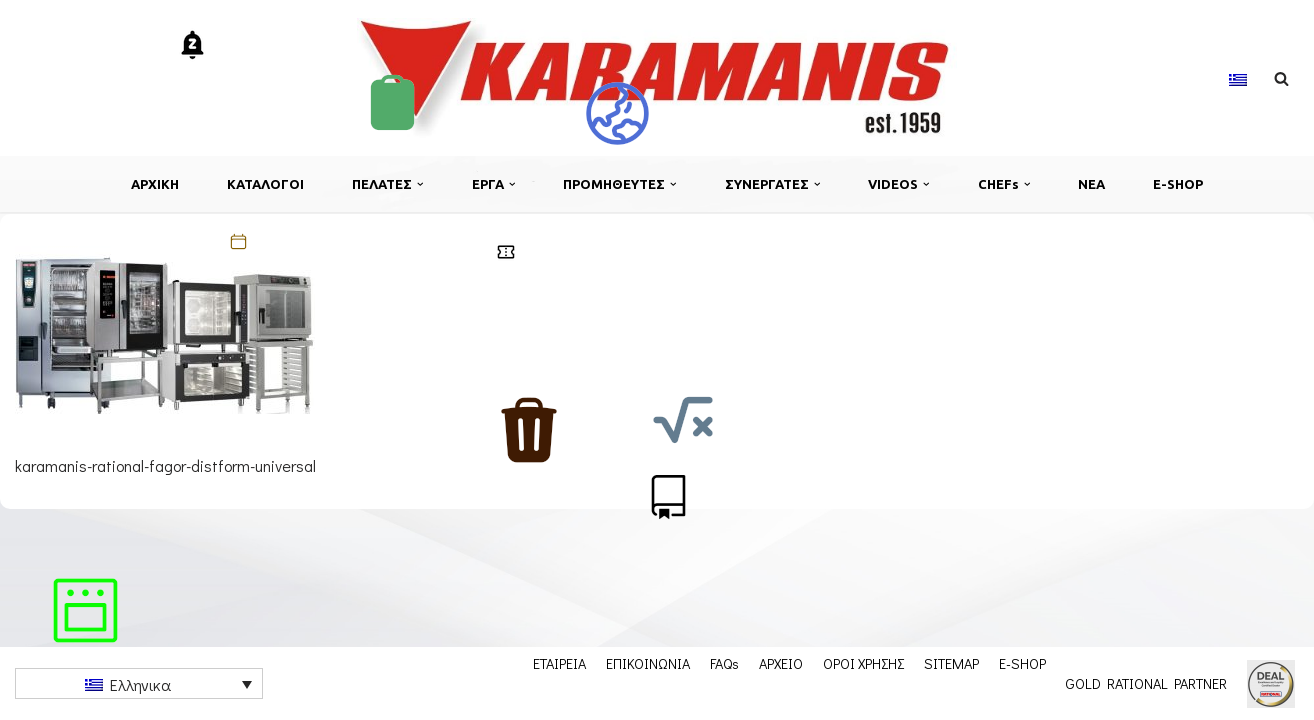 The image size is (1314, 720). I want to click on view calendar or schedule, so click(238, 241).